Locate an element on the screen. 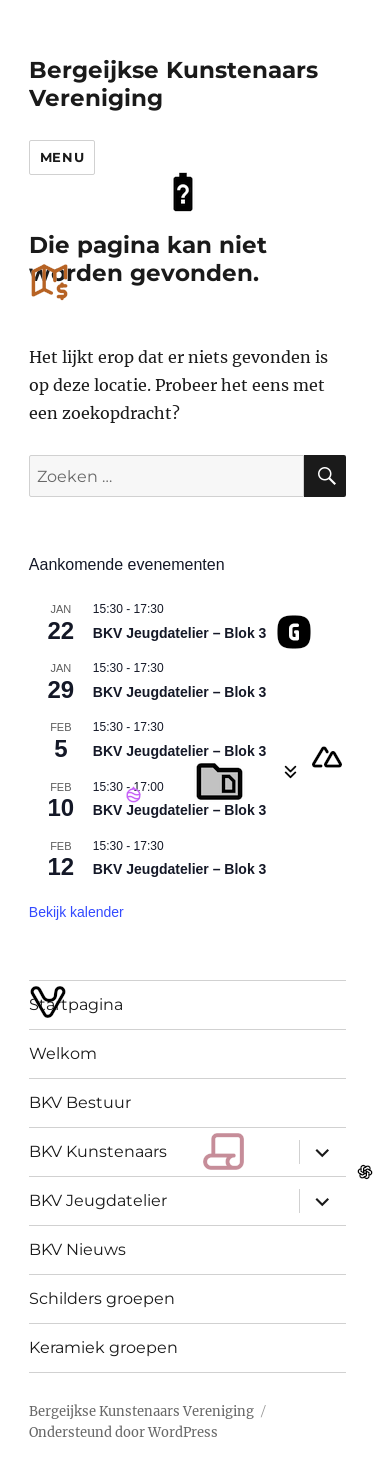 The image size is (375, 1471). nuxt.js framework logo is located at coordinates (327, 757).